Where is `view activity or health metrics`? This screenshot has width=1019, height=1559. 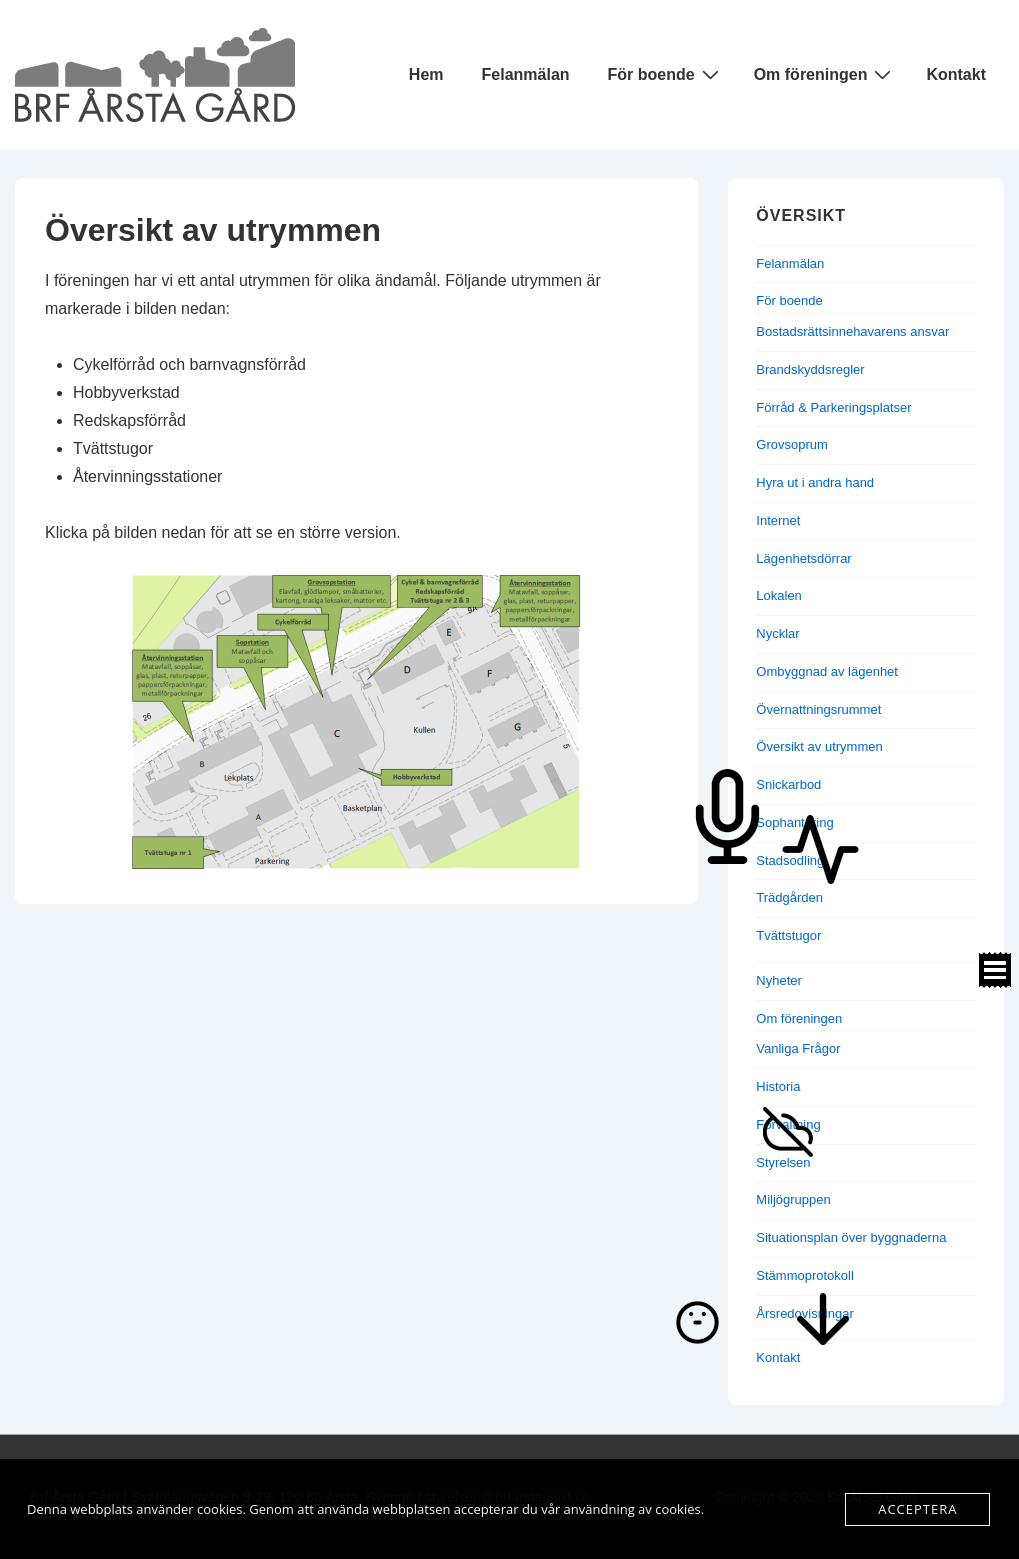 view activity or health metrics is located at coordinates (820, 849).